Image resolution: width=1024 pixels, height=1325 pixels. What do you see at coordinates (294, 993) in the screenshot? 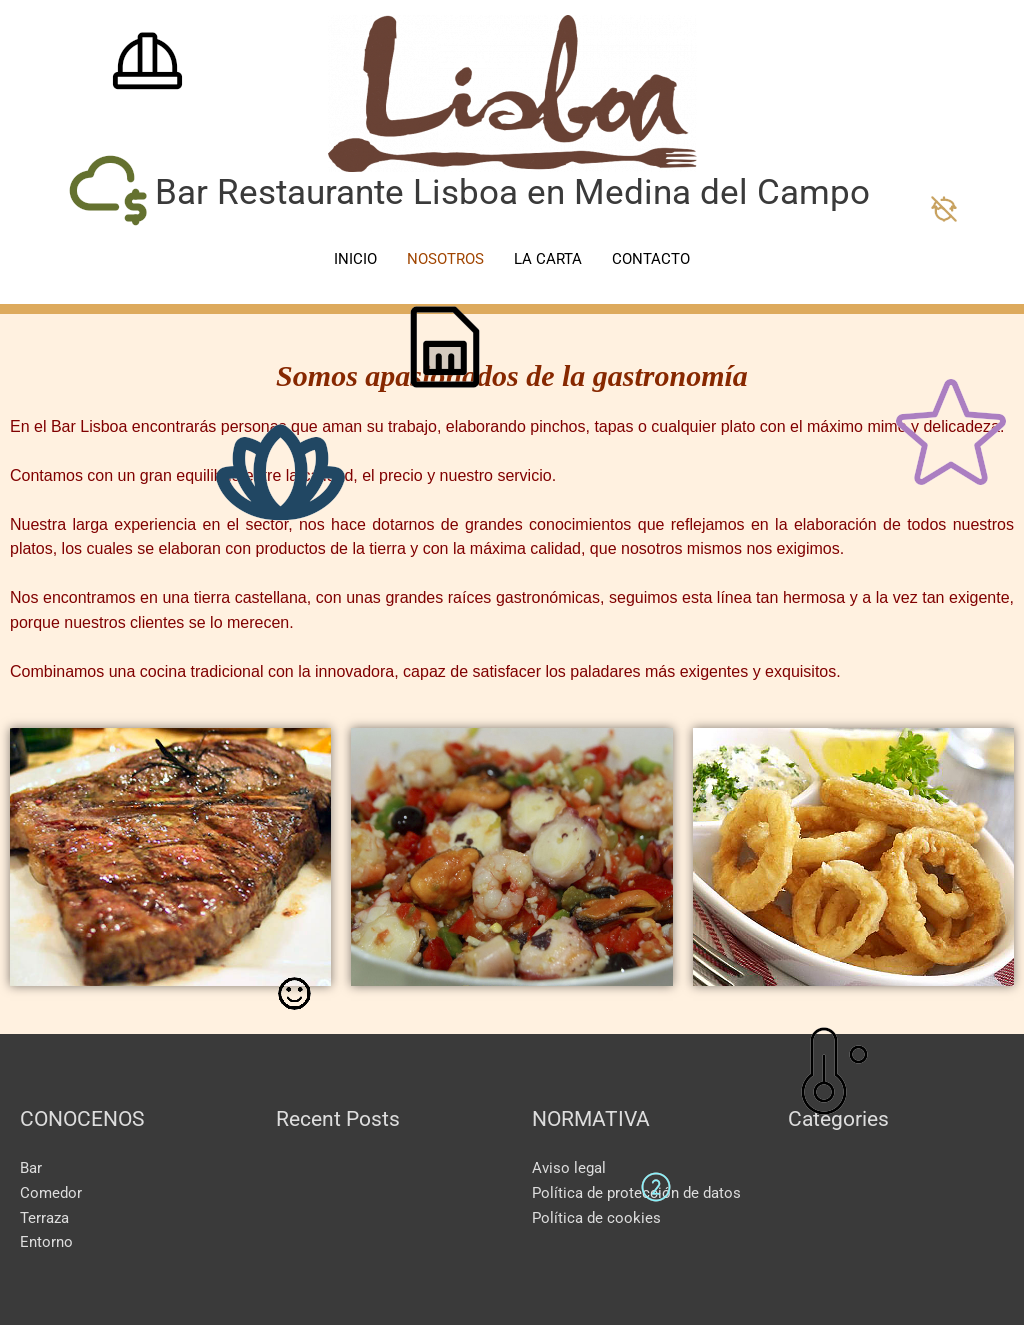
I see `rate your experience with a positive reaction` at bounding box center [294, 993].